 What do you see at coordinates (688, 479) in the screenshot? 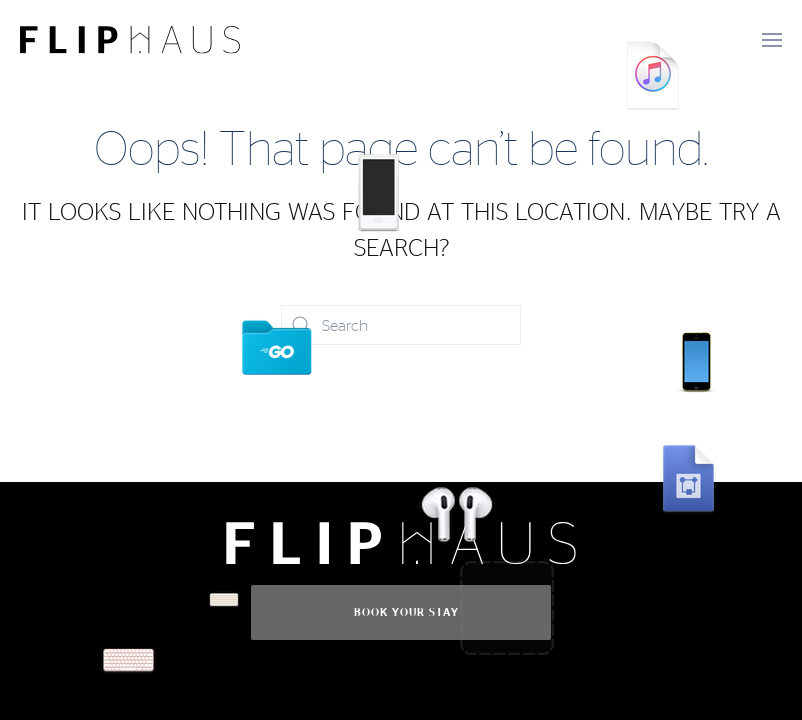
I see `a Microsoft Visio diagram file` at bounding box center [688, 479].